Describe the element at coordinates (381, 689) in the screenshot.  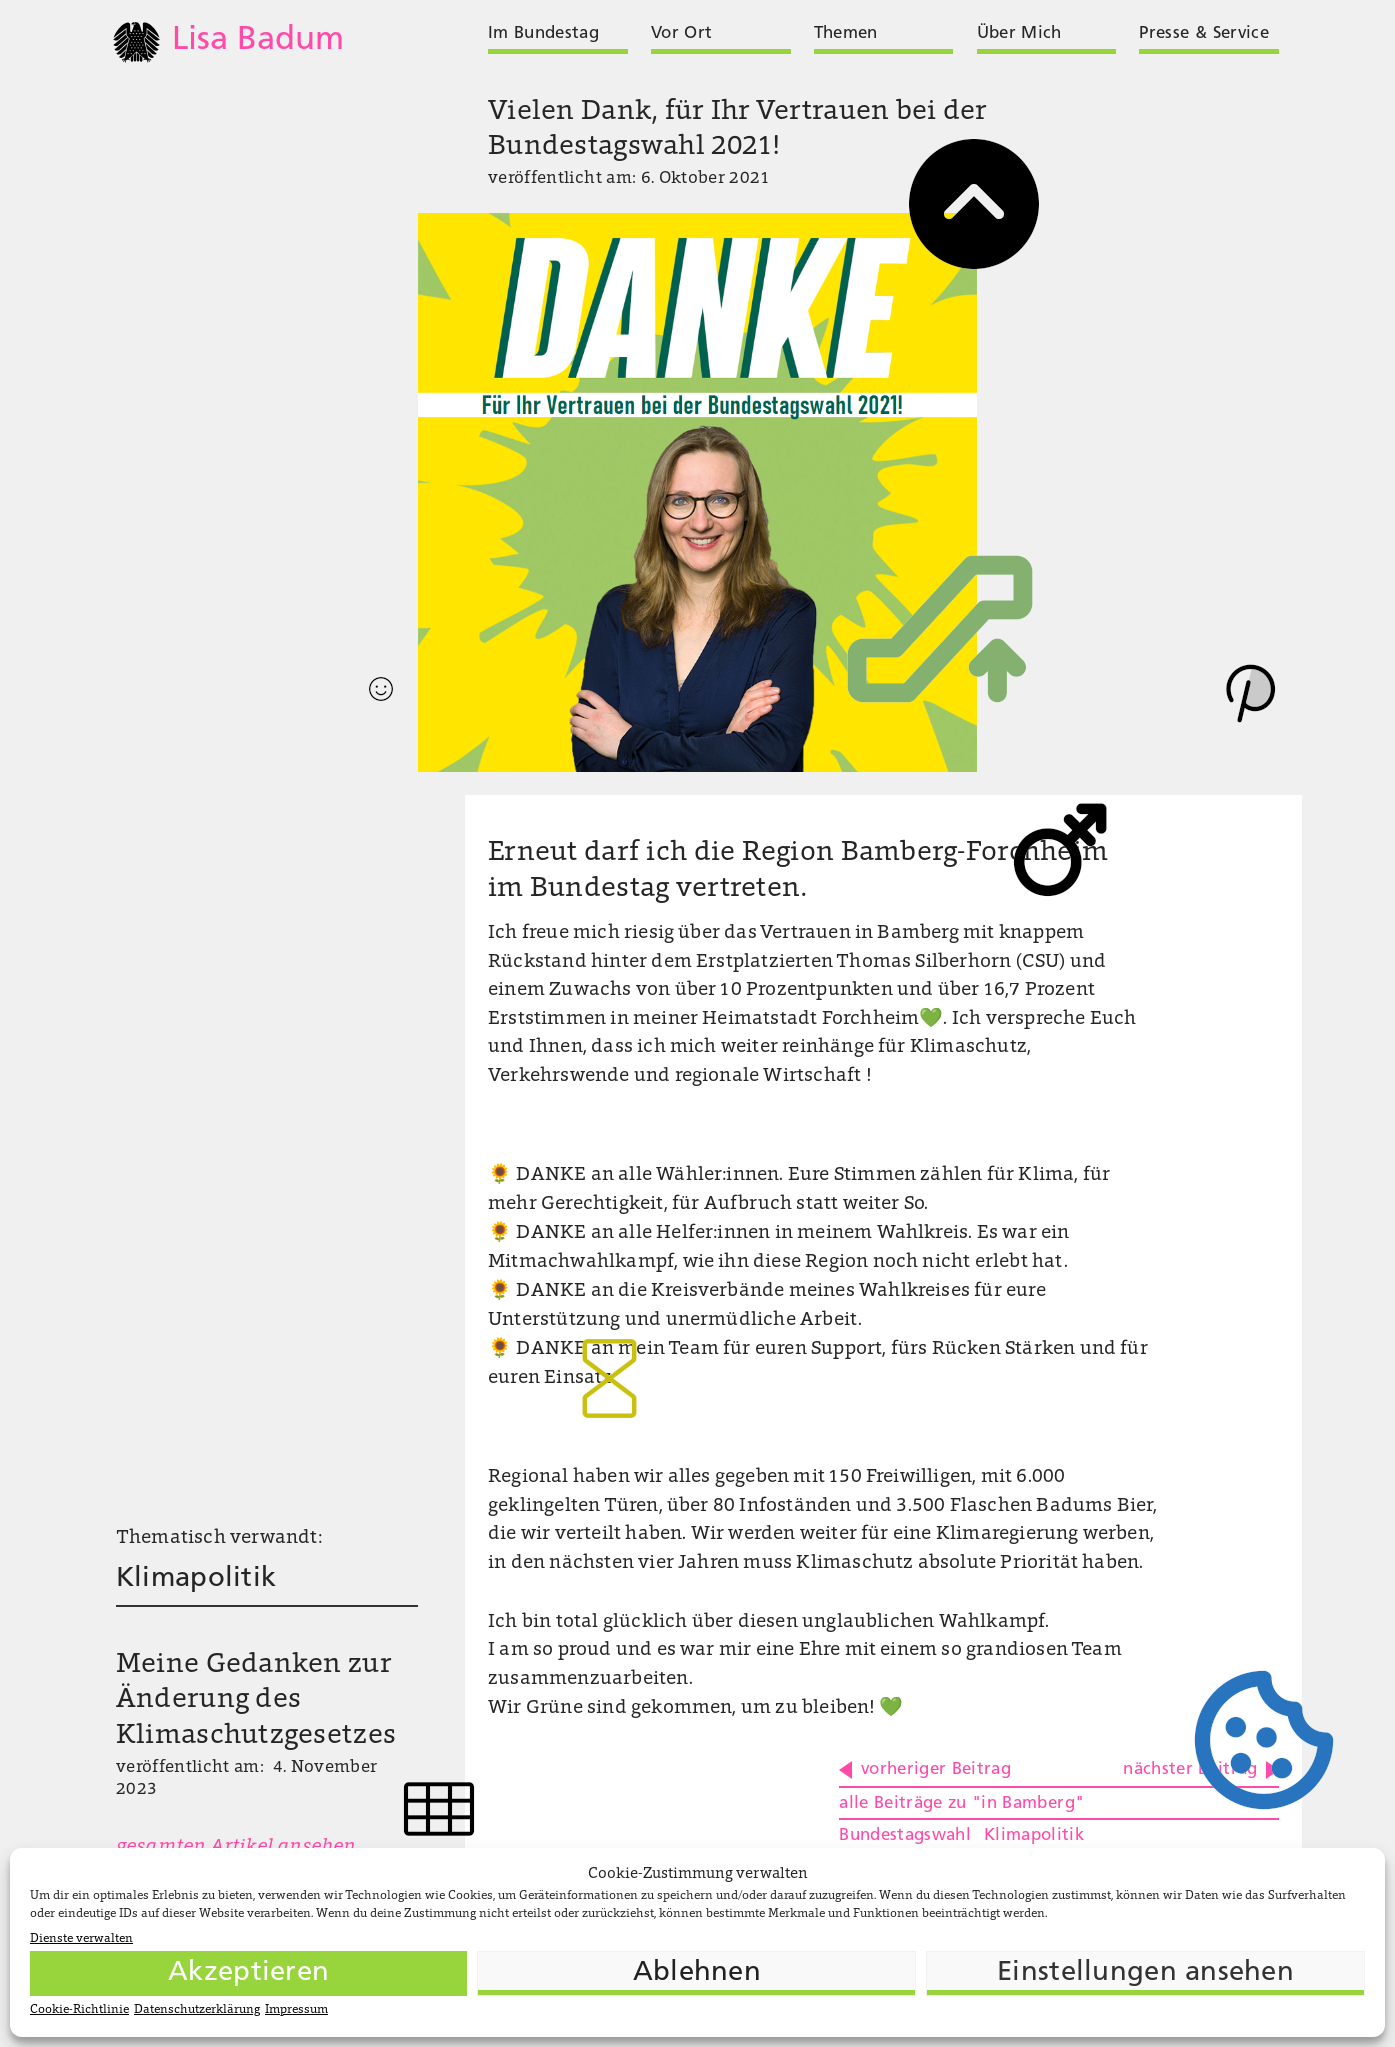
I see `add an emoji or reaction` at that location.